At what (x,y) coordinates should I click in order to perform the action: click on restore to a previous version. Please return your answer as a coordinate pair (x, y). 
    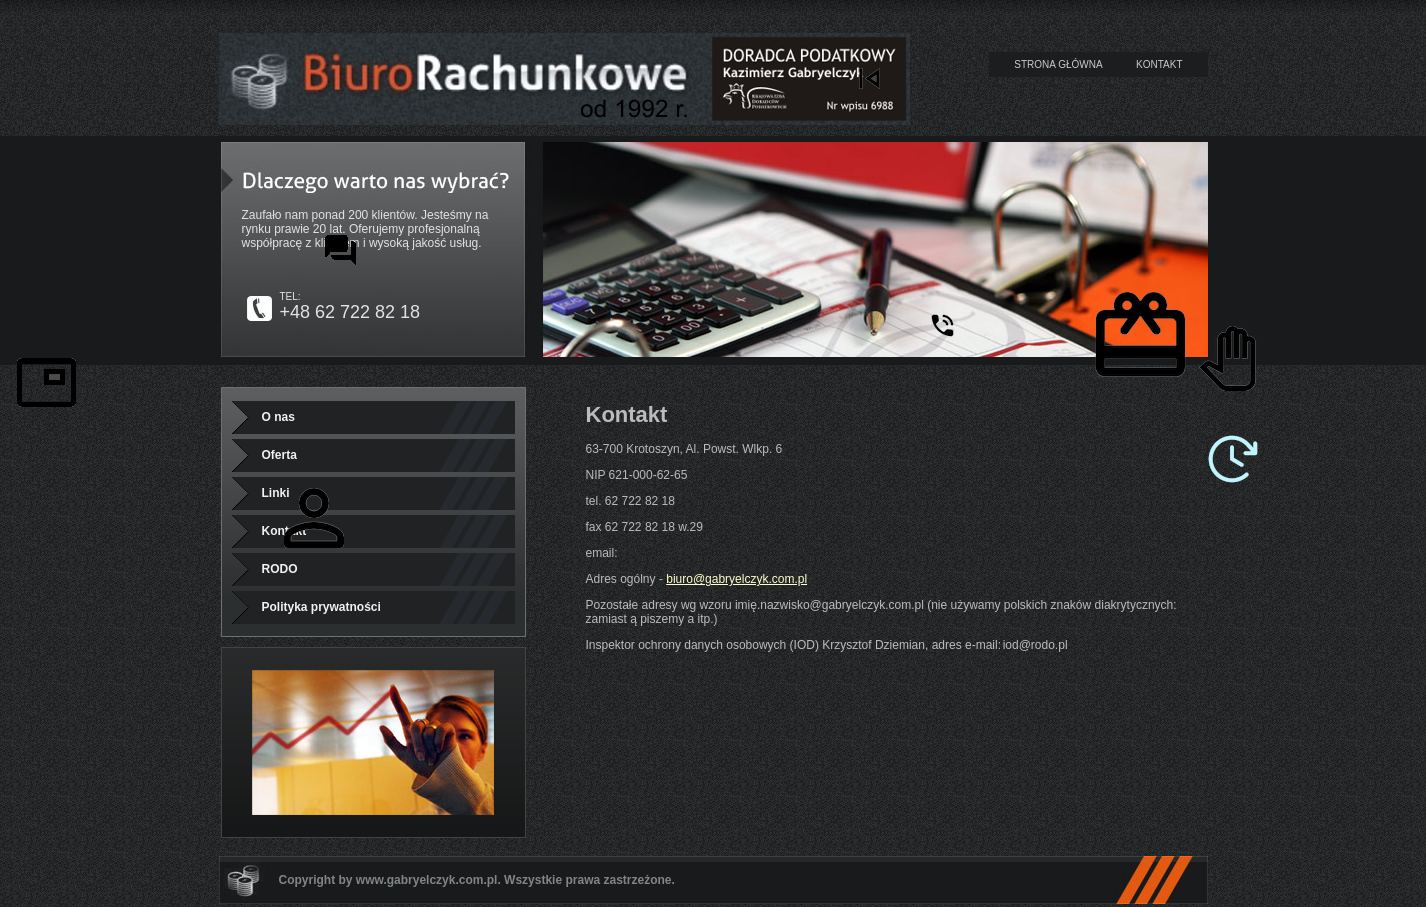
    Looking at the image, I should click on (1232, 459).